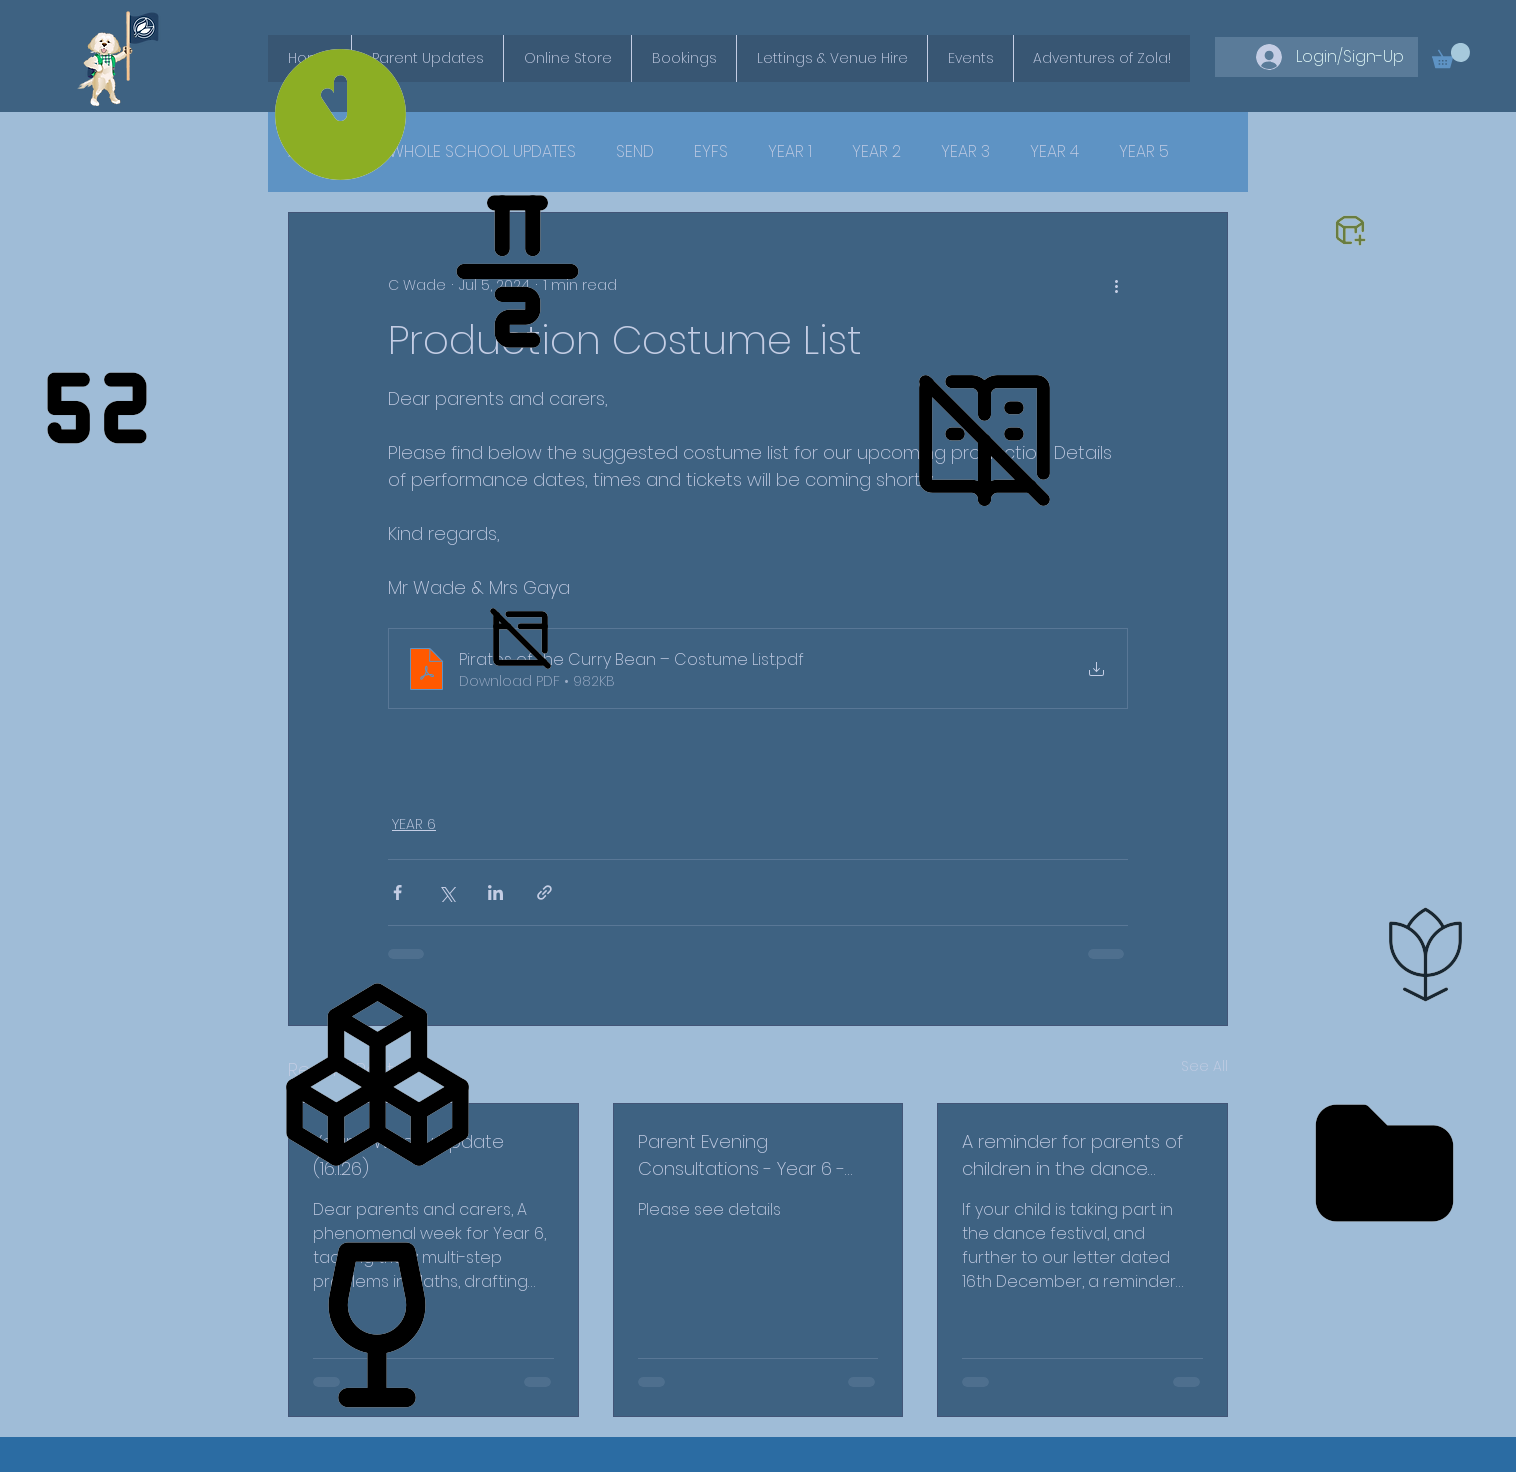 Image resolution: width=1516 pixels, height=1472 pixels. I want to click on disable vocabulary or dictionary feature, so click(984, 440).